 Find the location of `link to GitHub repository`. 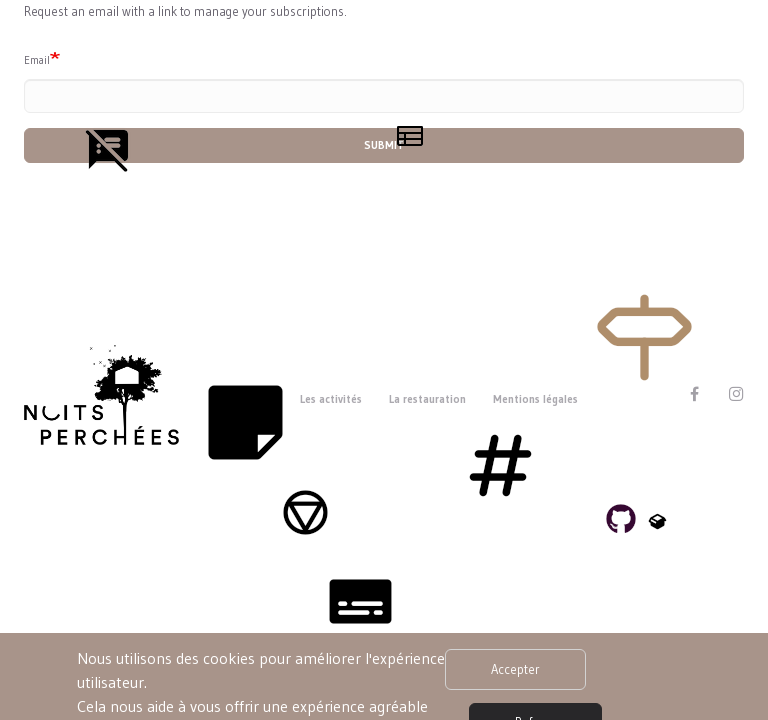

link to GitHub repository is located at coordinates (621, 519).